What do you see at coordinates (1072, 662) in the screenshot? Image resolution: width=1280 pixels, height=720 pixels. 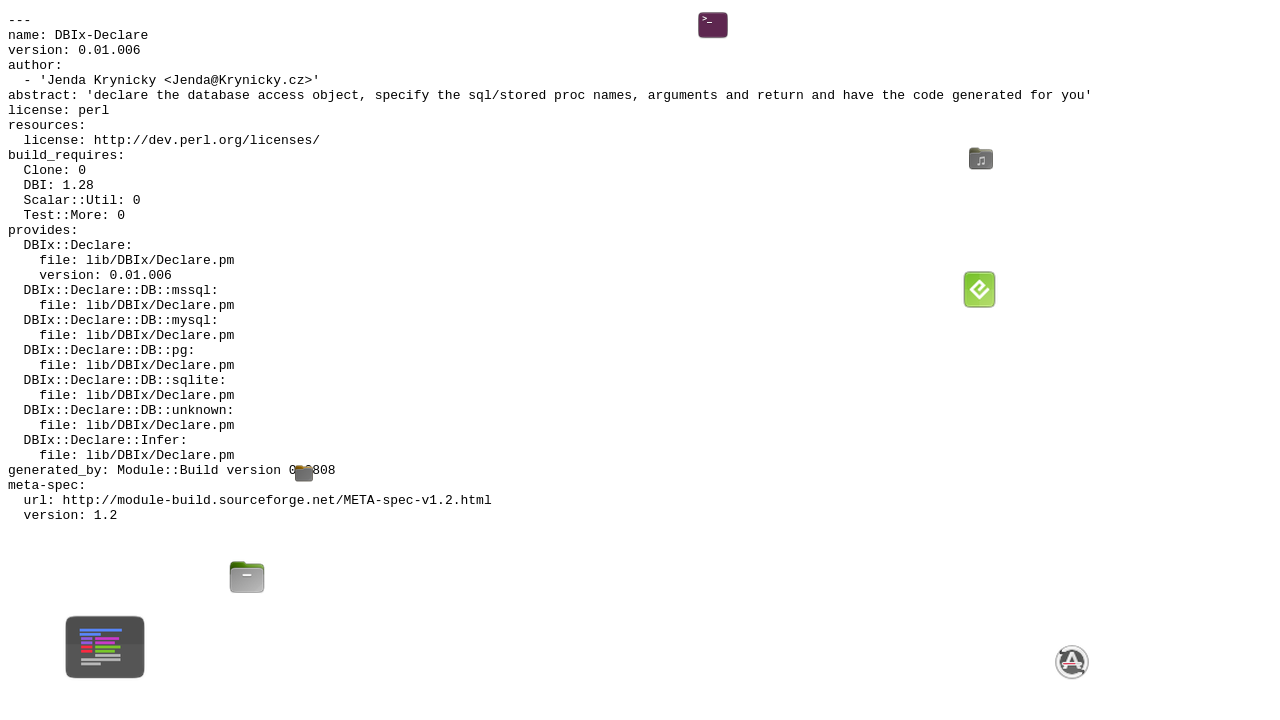 I see `check for system software updates` at bounding box center [1072, 662].